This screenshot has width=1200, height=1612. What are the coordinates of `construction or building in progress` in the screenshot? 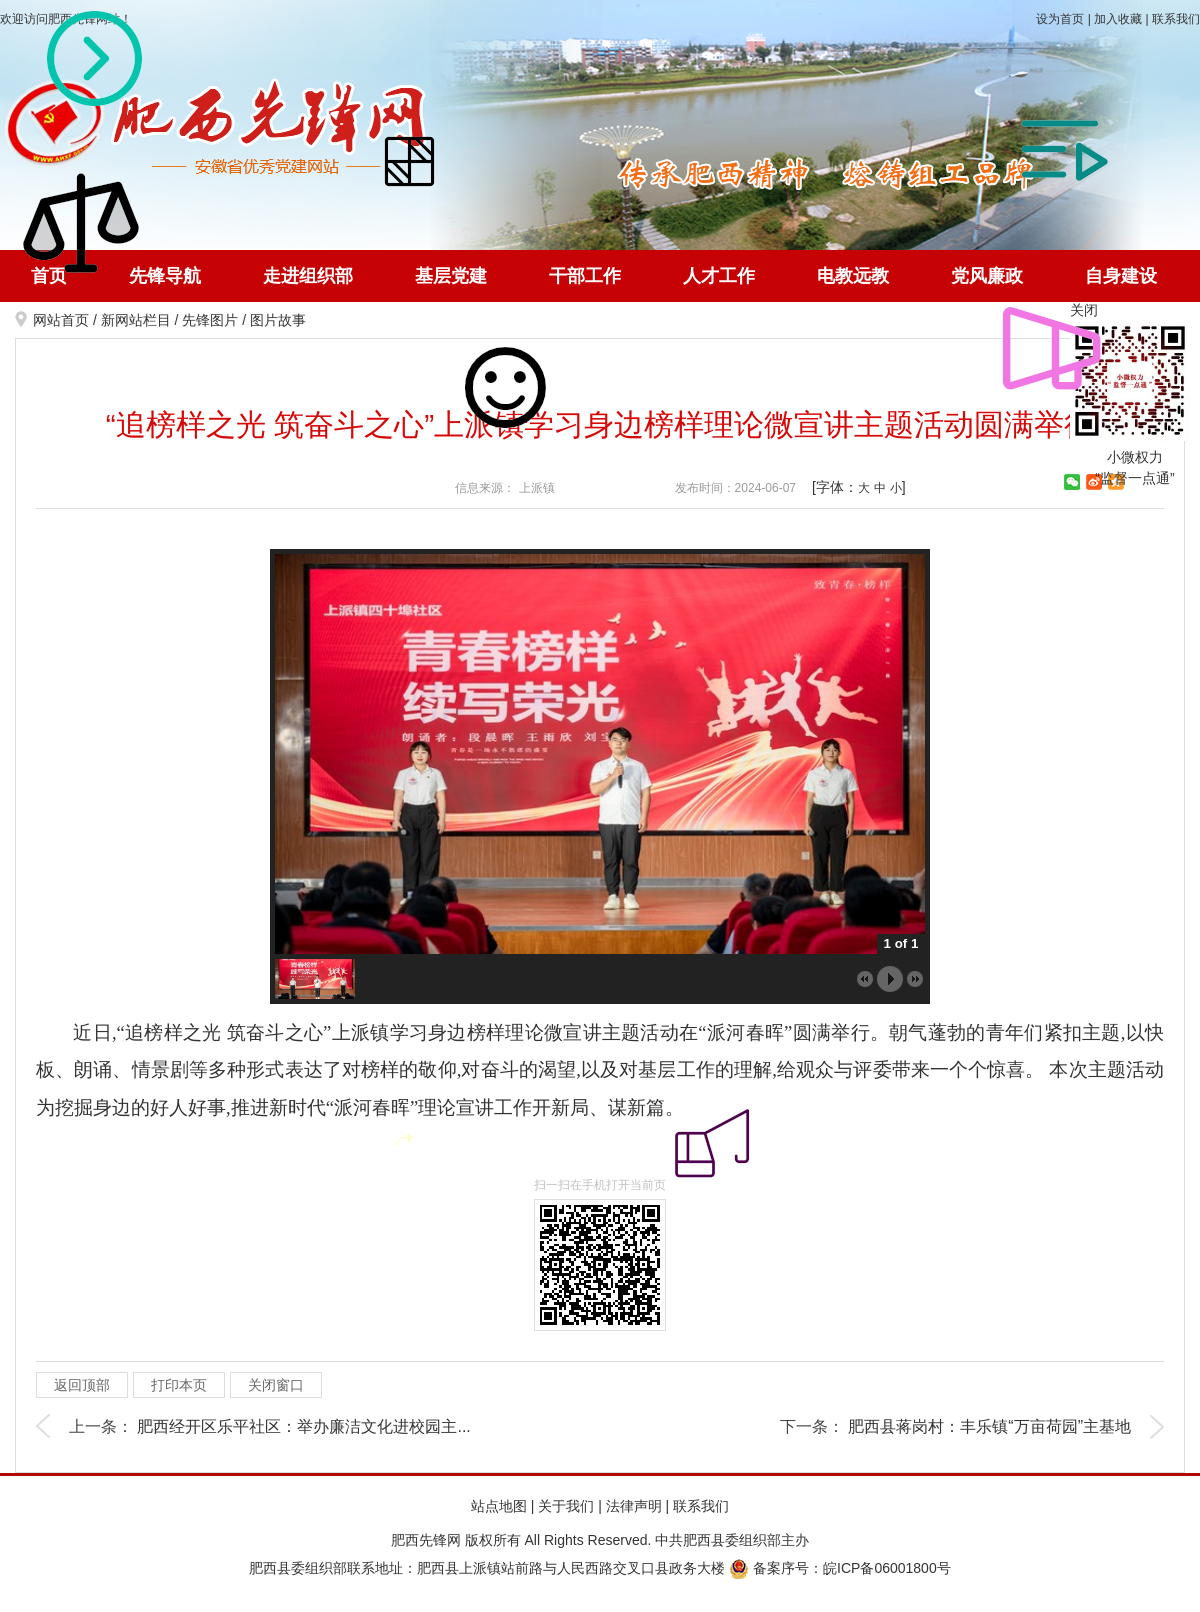 It's located at (713, 1147).